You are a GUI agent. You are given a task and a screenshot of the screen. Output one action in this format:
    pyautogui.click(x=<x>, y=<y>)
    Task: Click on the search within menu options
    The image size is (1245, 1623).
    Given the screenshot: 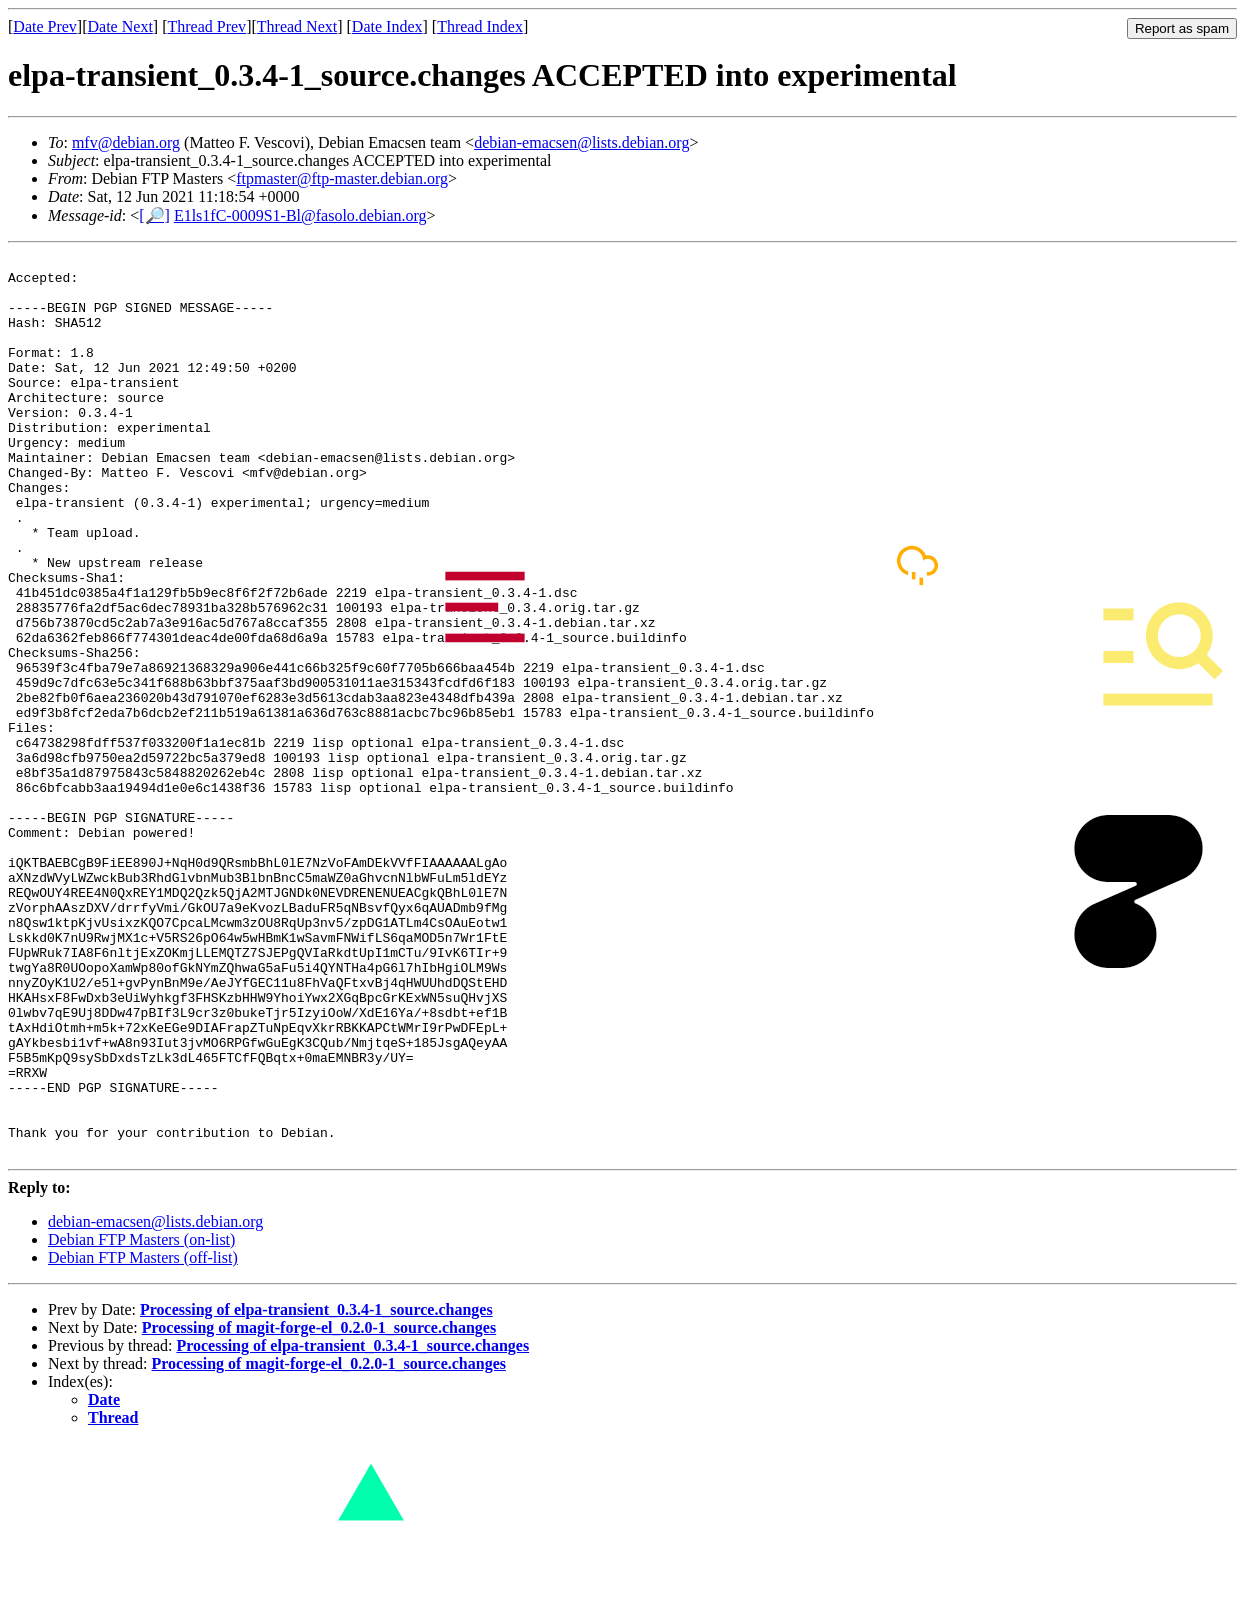 What is the action you would take?
    pyautogui.click(x=1158, y=657)
    